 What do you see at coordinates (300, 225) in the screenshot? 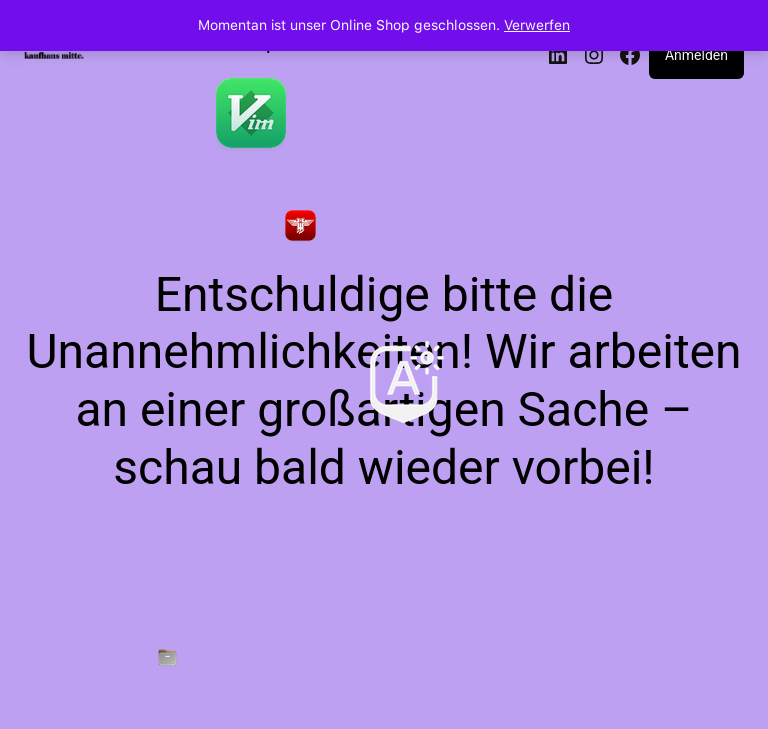
I see `launch Return to Castle Wolfenstein game` at bounding box center [300, 225].